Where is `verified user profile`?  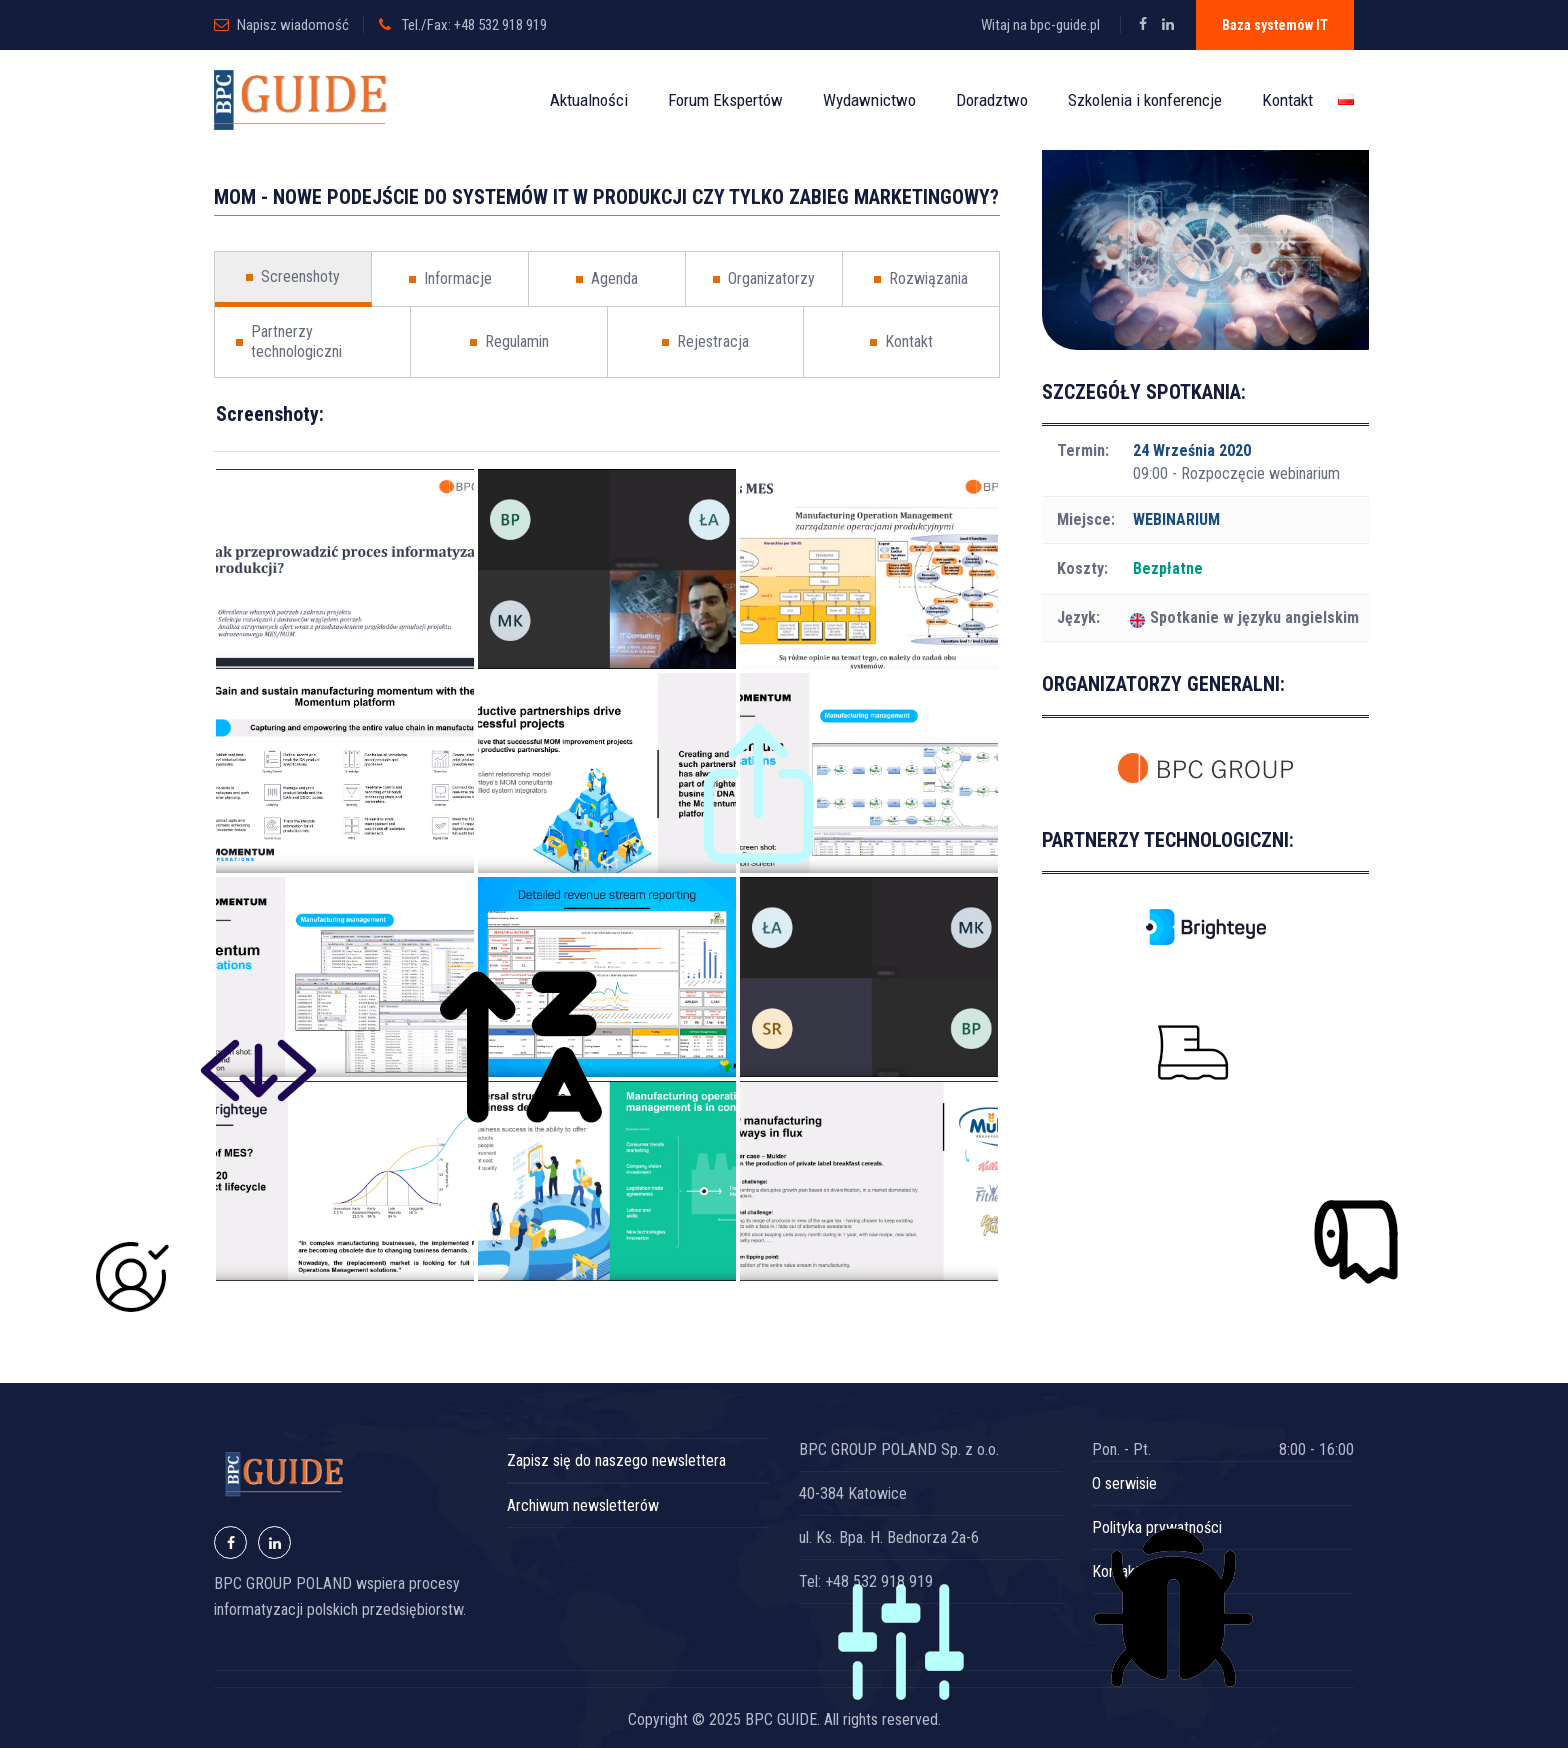
verified user profile is located at coordinates (131, 1277).